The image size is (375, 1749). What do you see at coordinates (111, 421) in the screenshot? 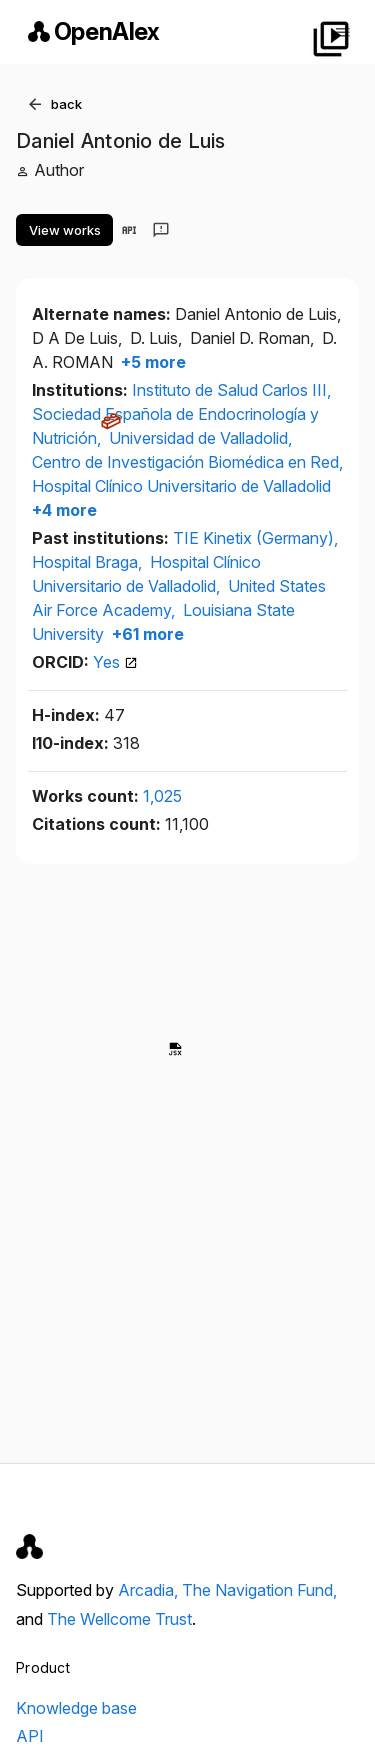
I see `access building blocks or modular components` at bounding box center [111, 421].